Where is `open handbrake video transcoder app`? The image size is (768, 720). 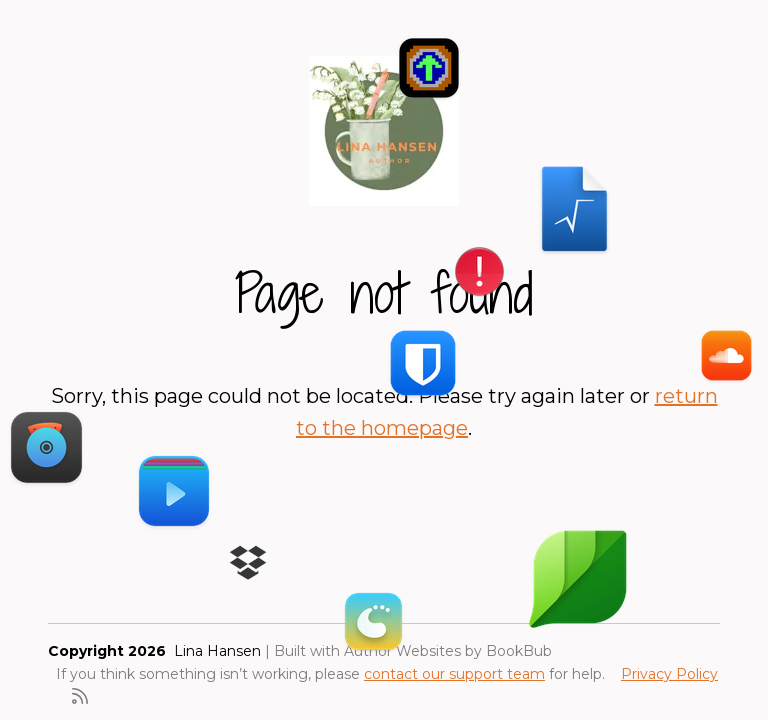 open handbrake video transcoder app is located at coordinates (46, 447).